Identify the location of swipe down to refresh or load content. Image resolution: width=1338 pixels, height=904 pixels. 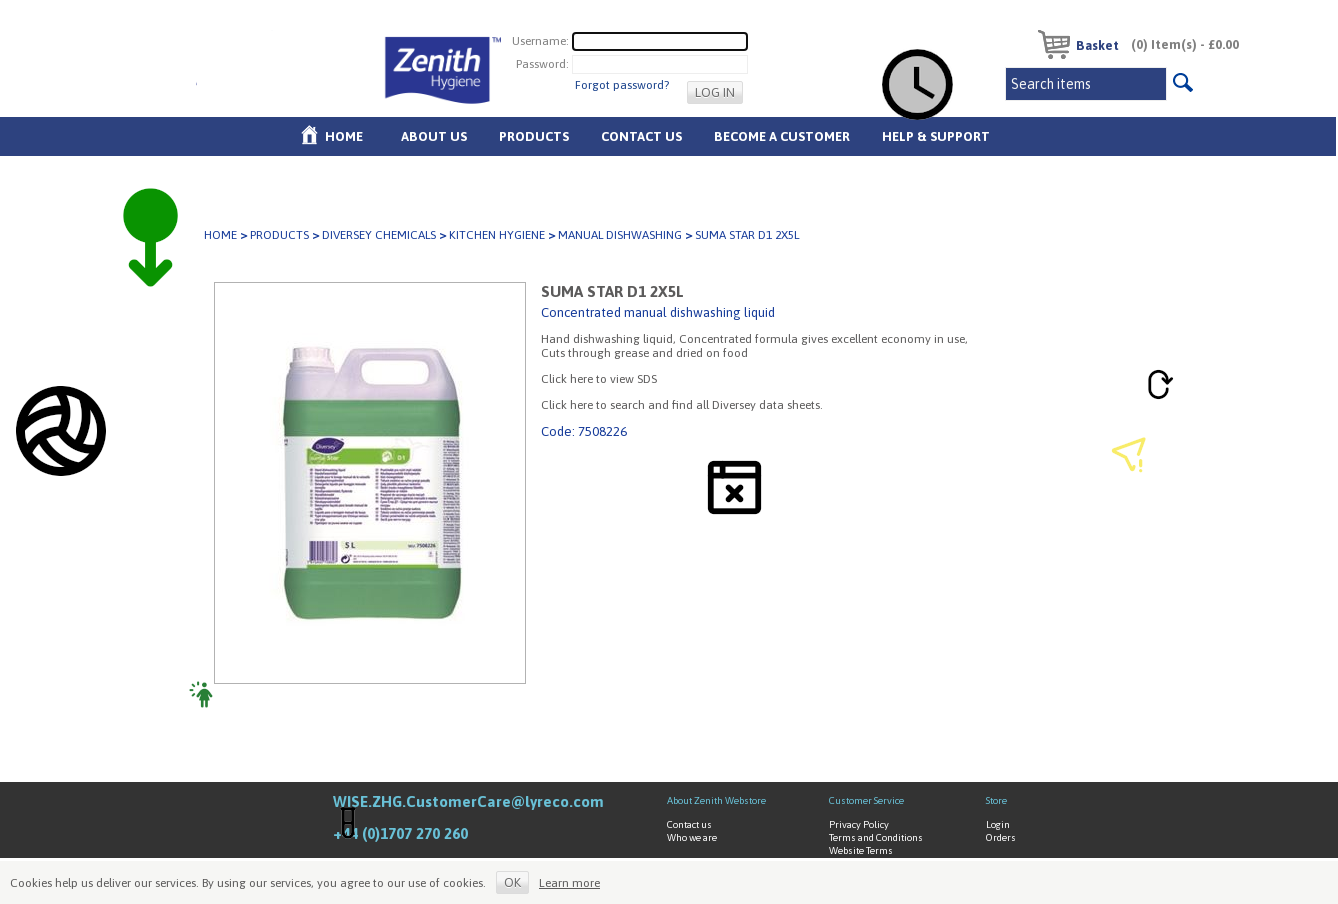
(150, 237).